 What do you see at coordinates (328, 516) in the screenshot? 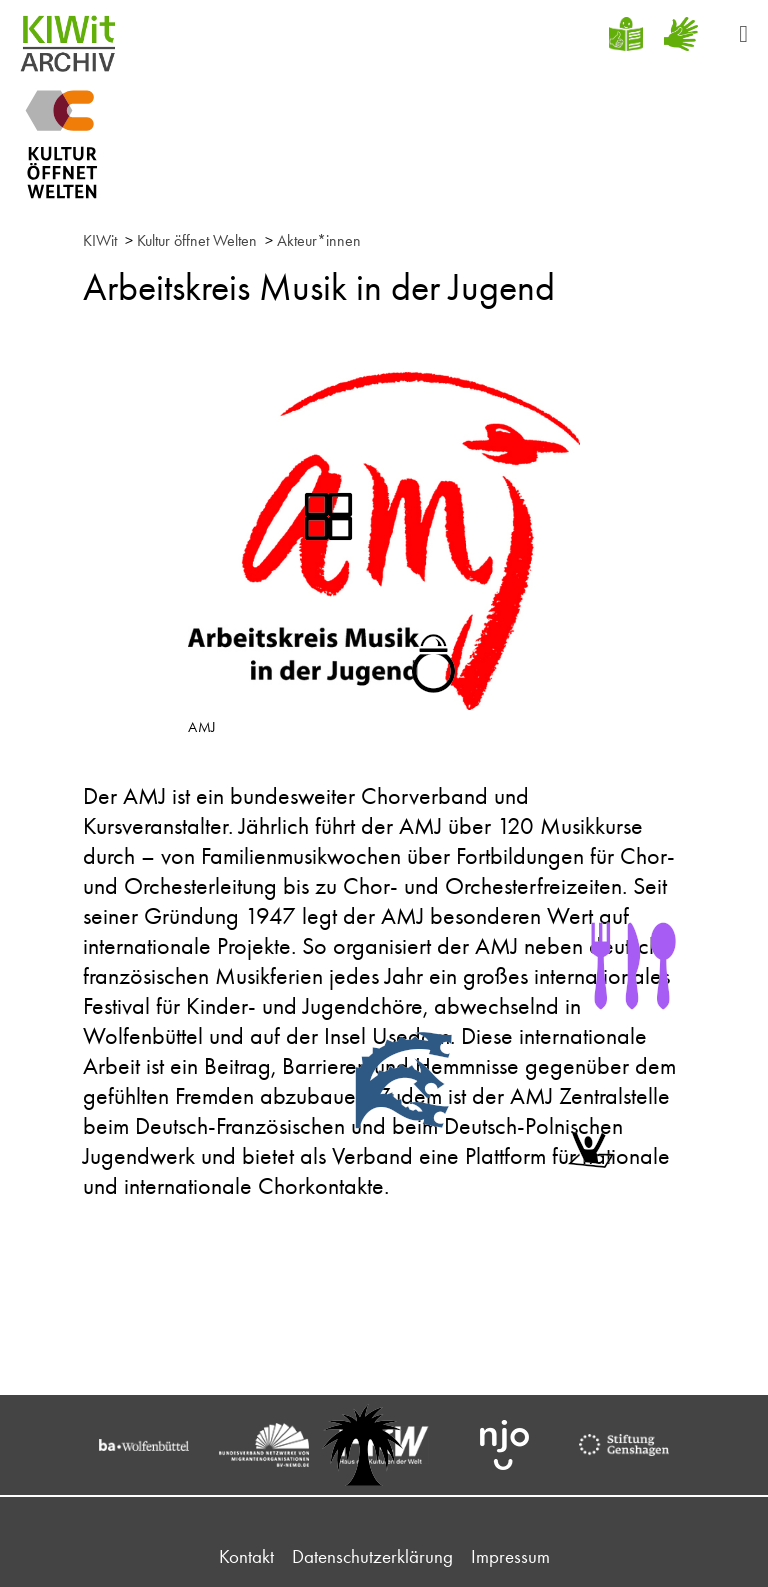
I see `place a brick or building block` at bounding box center [328, 516].